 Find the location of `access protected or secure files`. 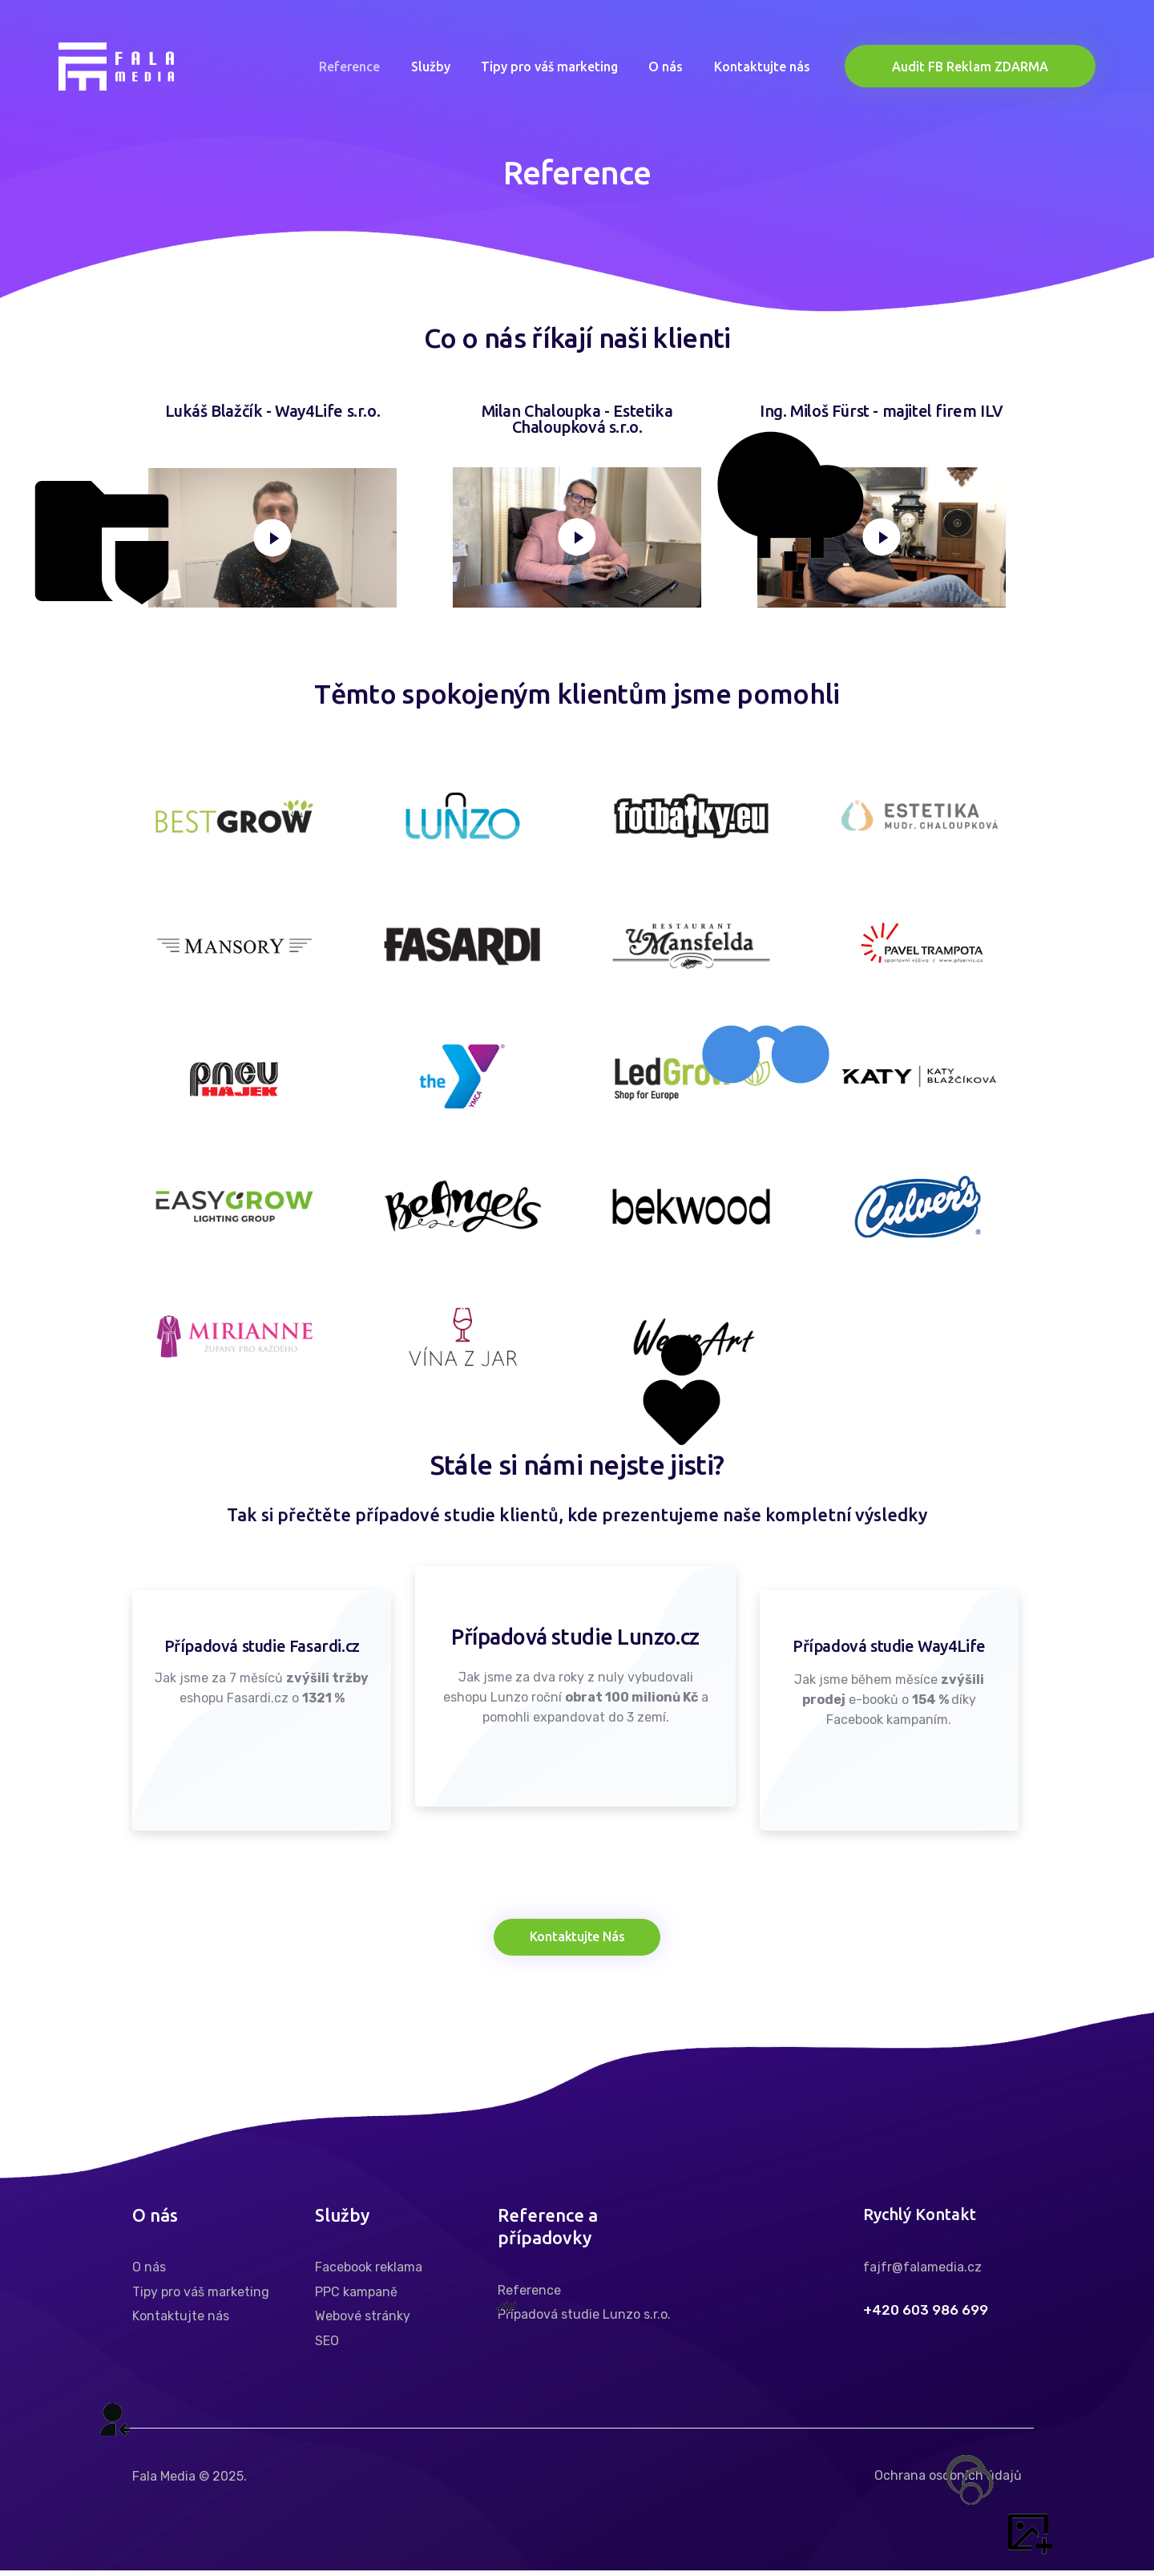

access protected or secure files is located at coordinates (102, 541).